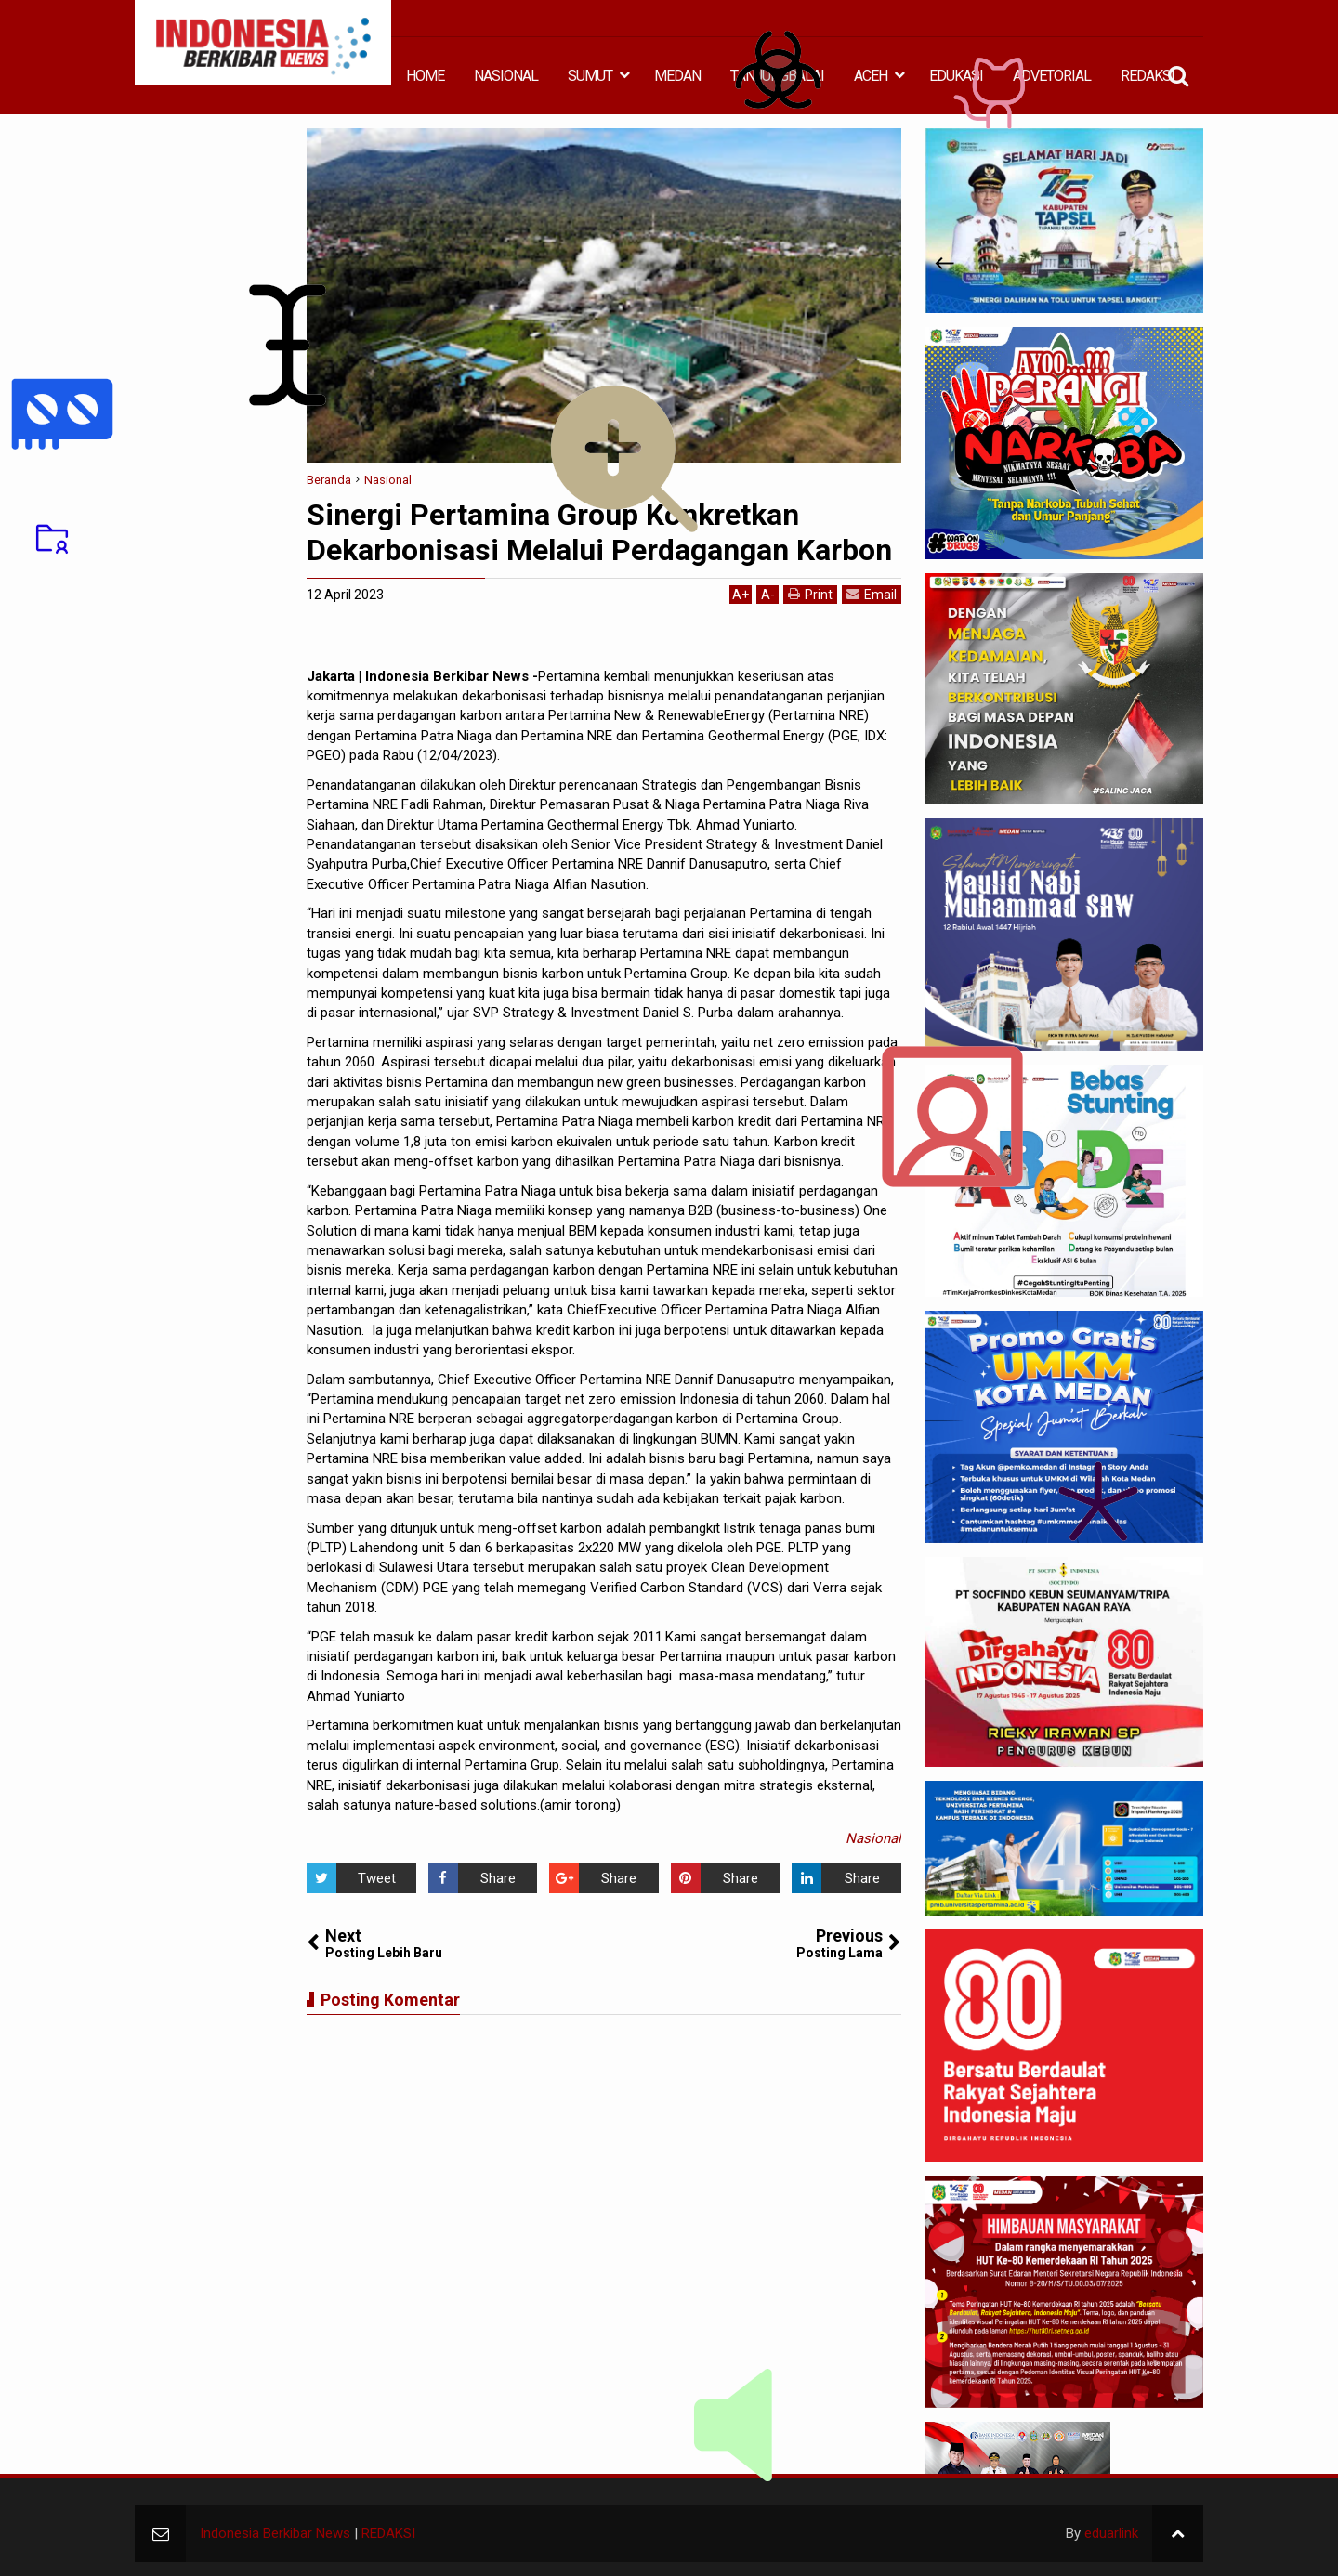 This screenshot has width=1338, height=2576. Describe the element at coordinates (287, 345) in the screenshot. I see `text input field is active` at that location.